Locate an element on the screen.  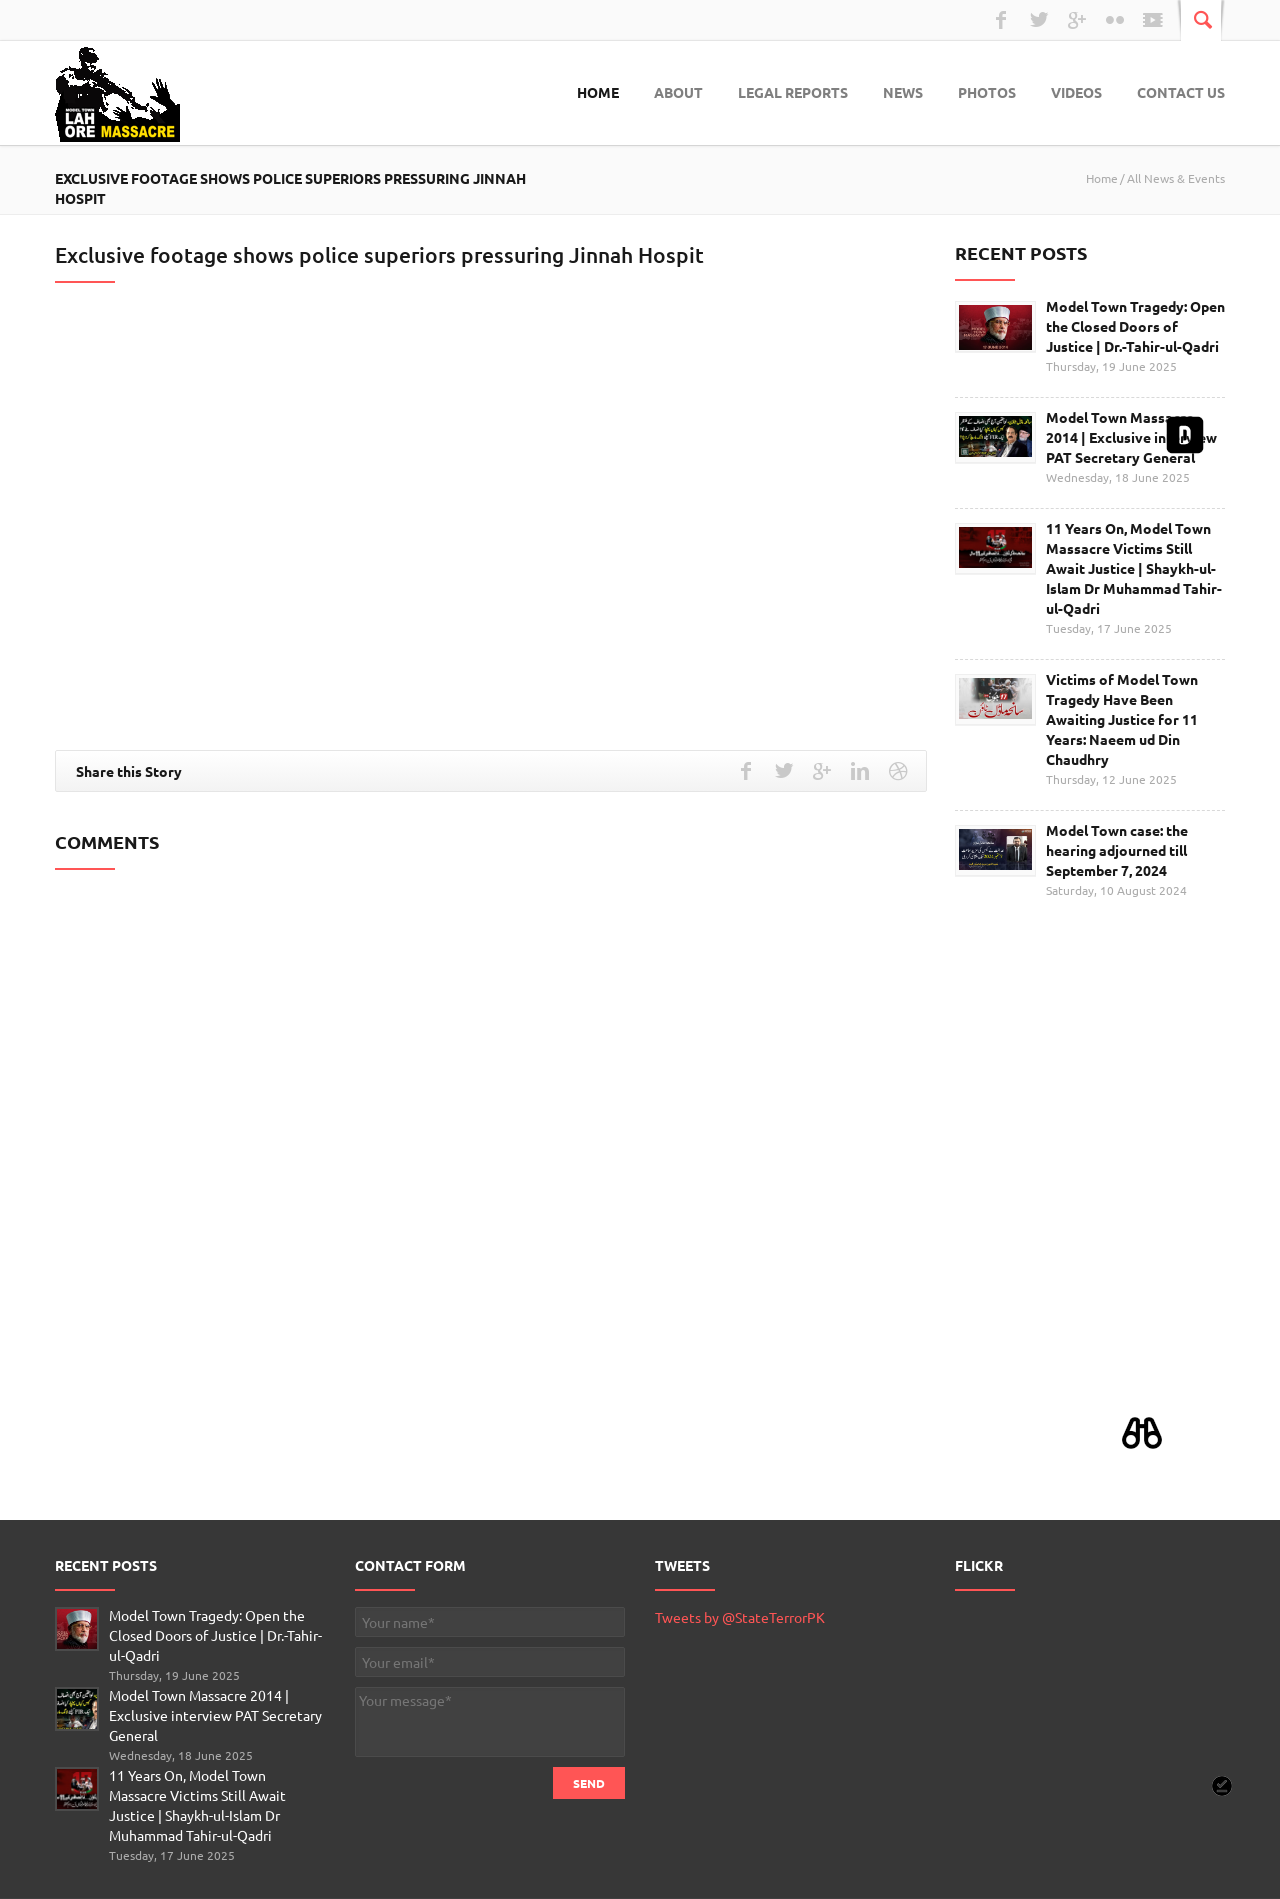
indicates content is available offline is located at coordinates (1222, 1786).